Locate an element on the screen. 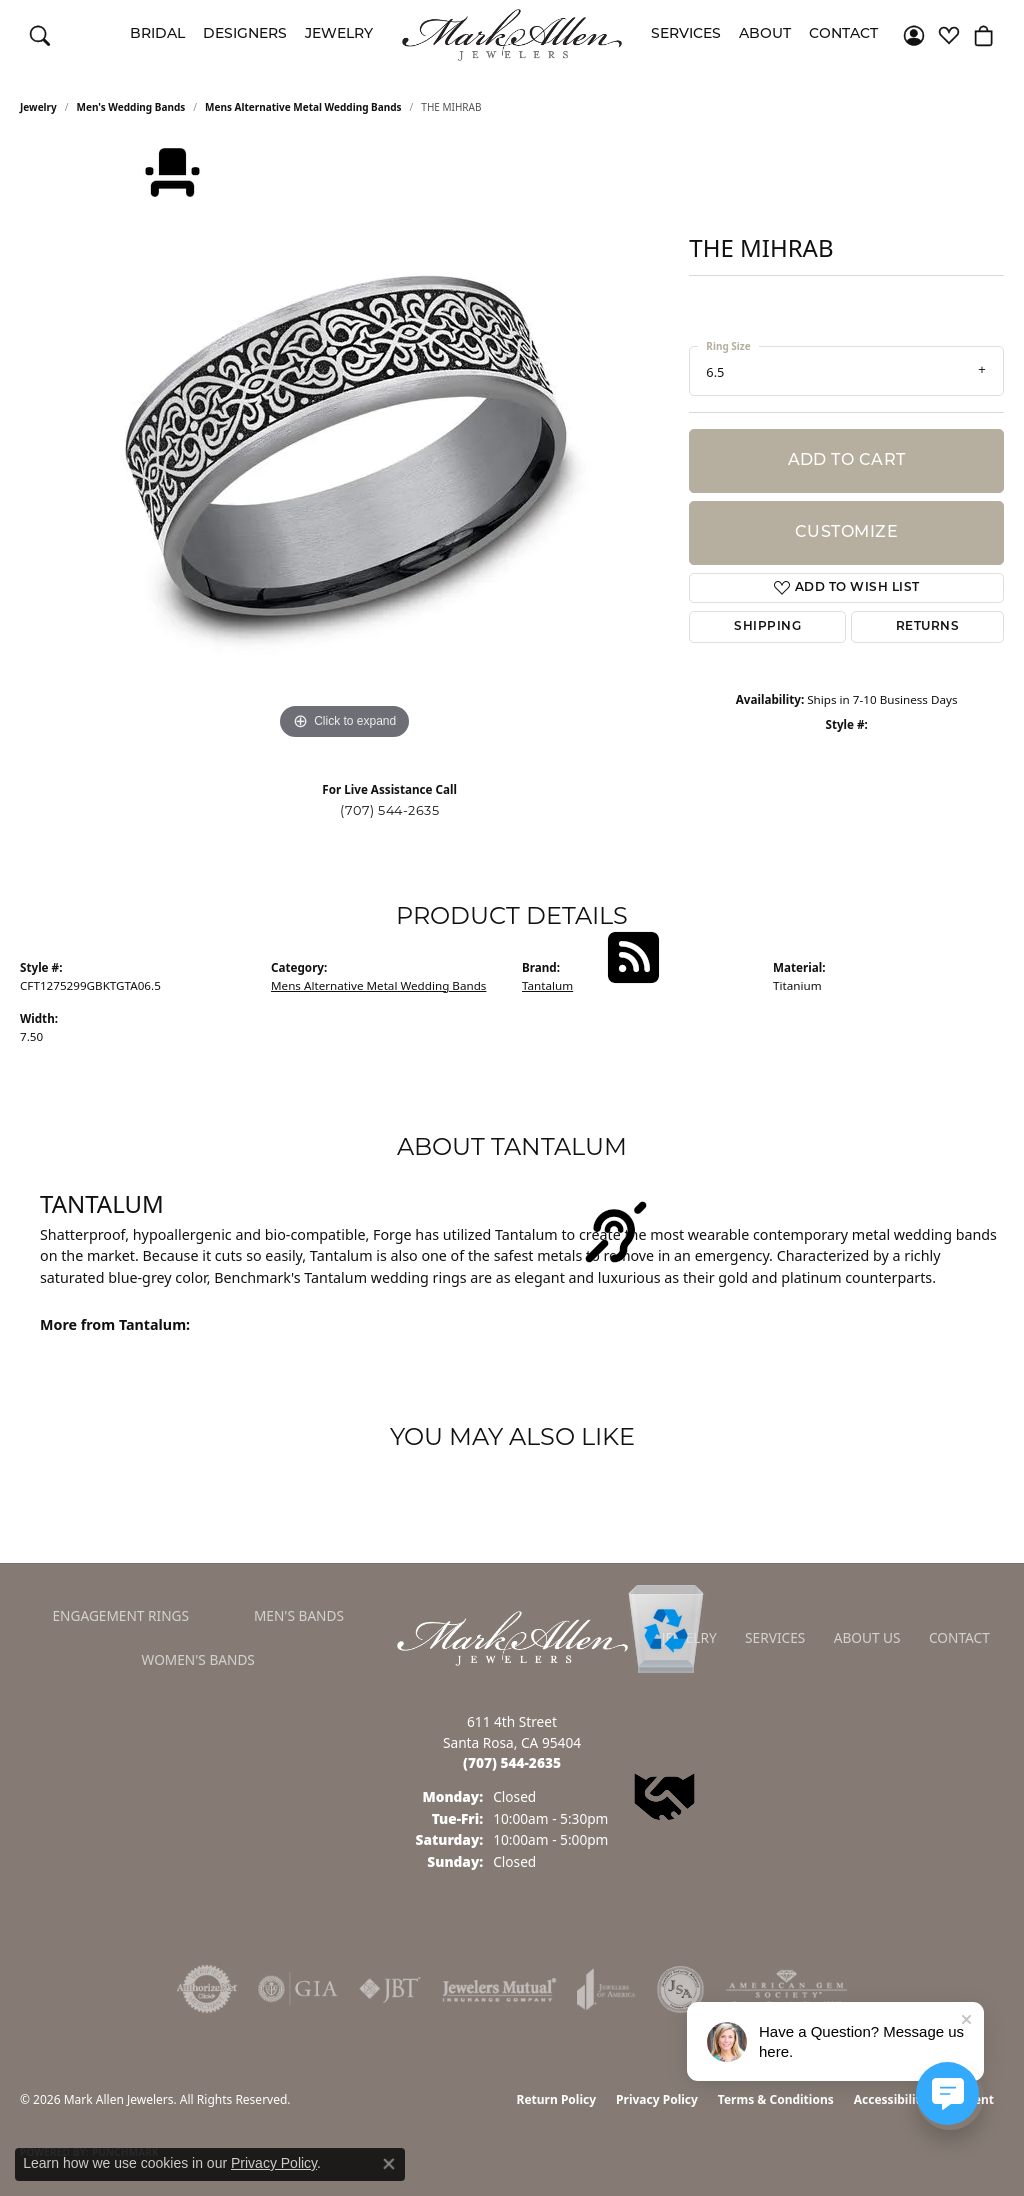 This screenshot has height=2196, width=1024. empty recycle bin with no deleted items is located at coordinates (666, 1629).